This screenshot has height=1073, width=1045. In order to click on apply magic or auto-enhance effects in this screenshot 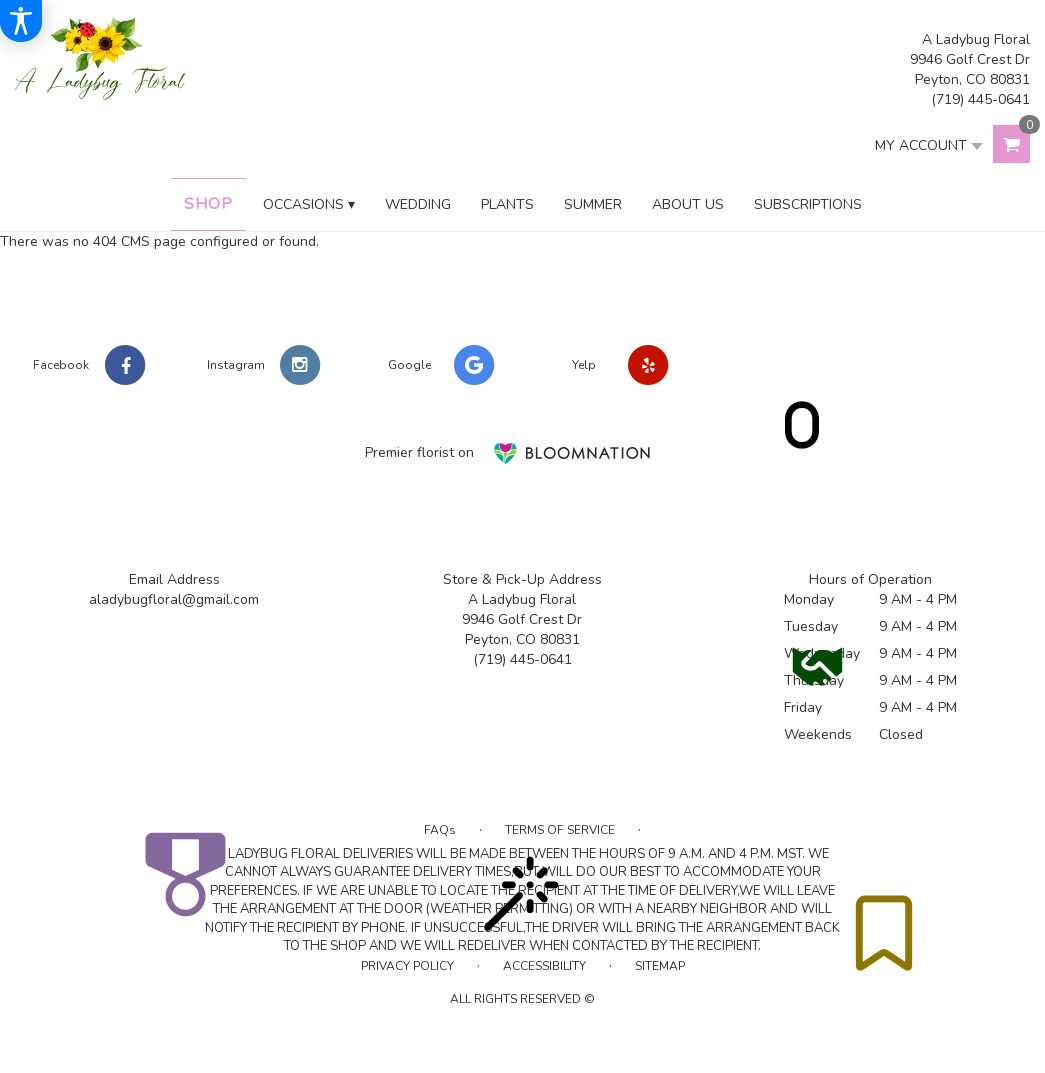, I will do `click(519, 895)`.